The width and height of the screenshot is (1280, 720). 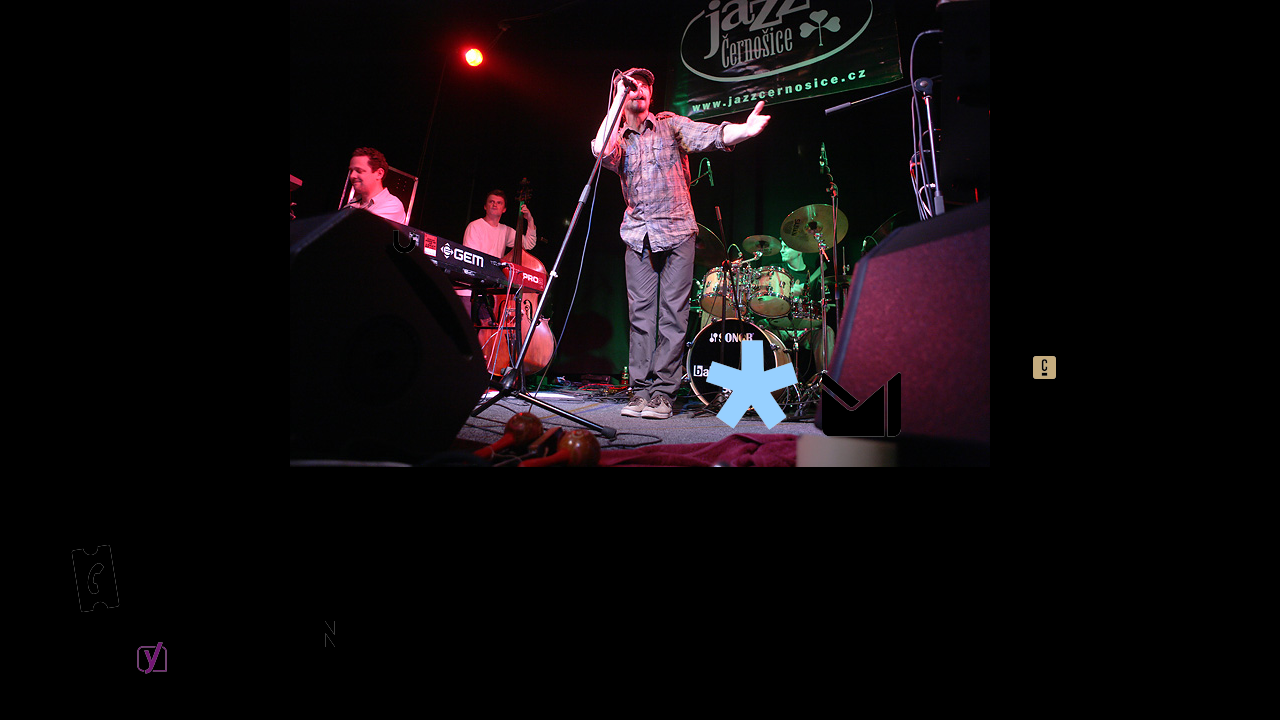 What do you see at coordinates (152, 658) in the screenshot?
I see `yoast SEO plugin logo` at bounding box center [152, 658].